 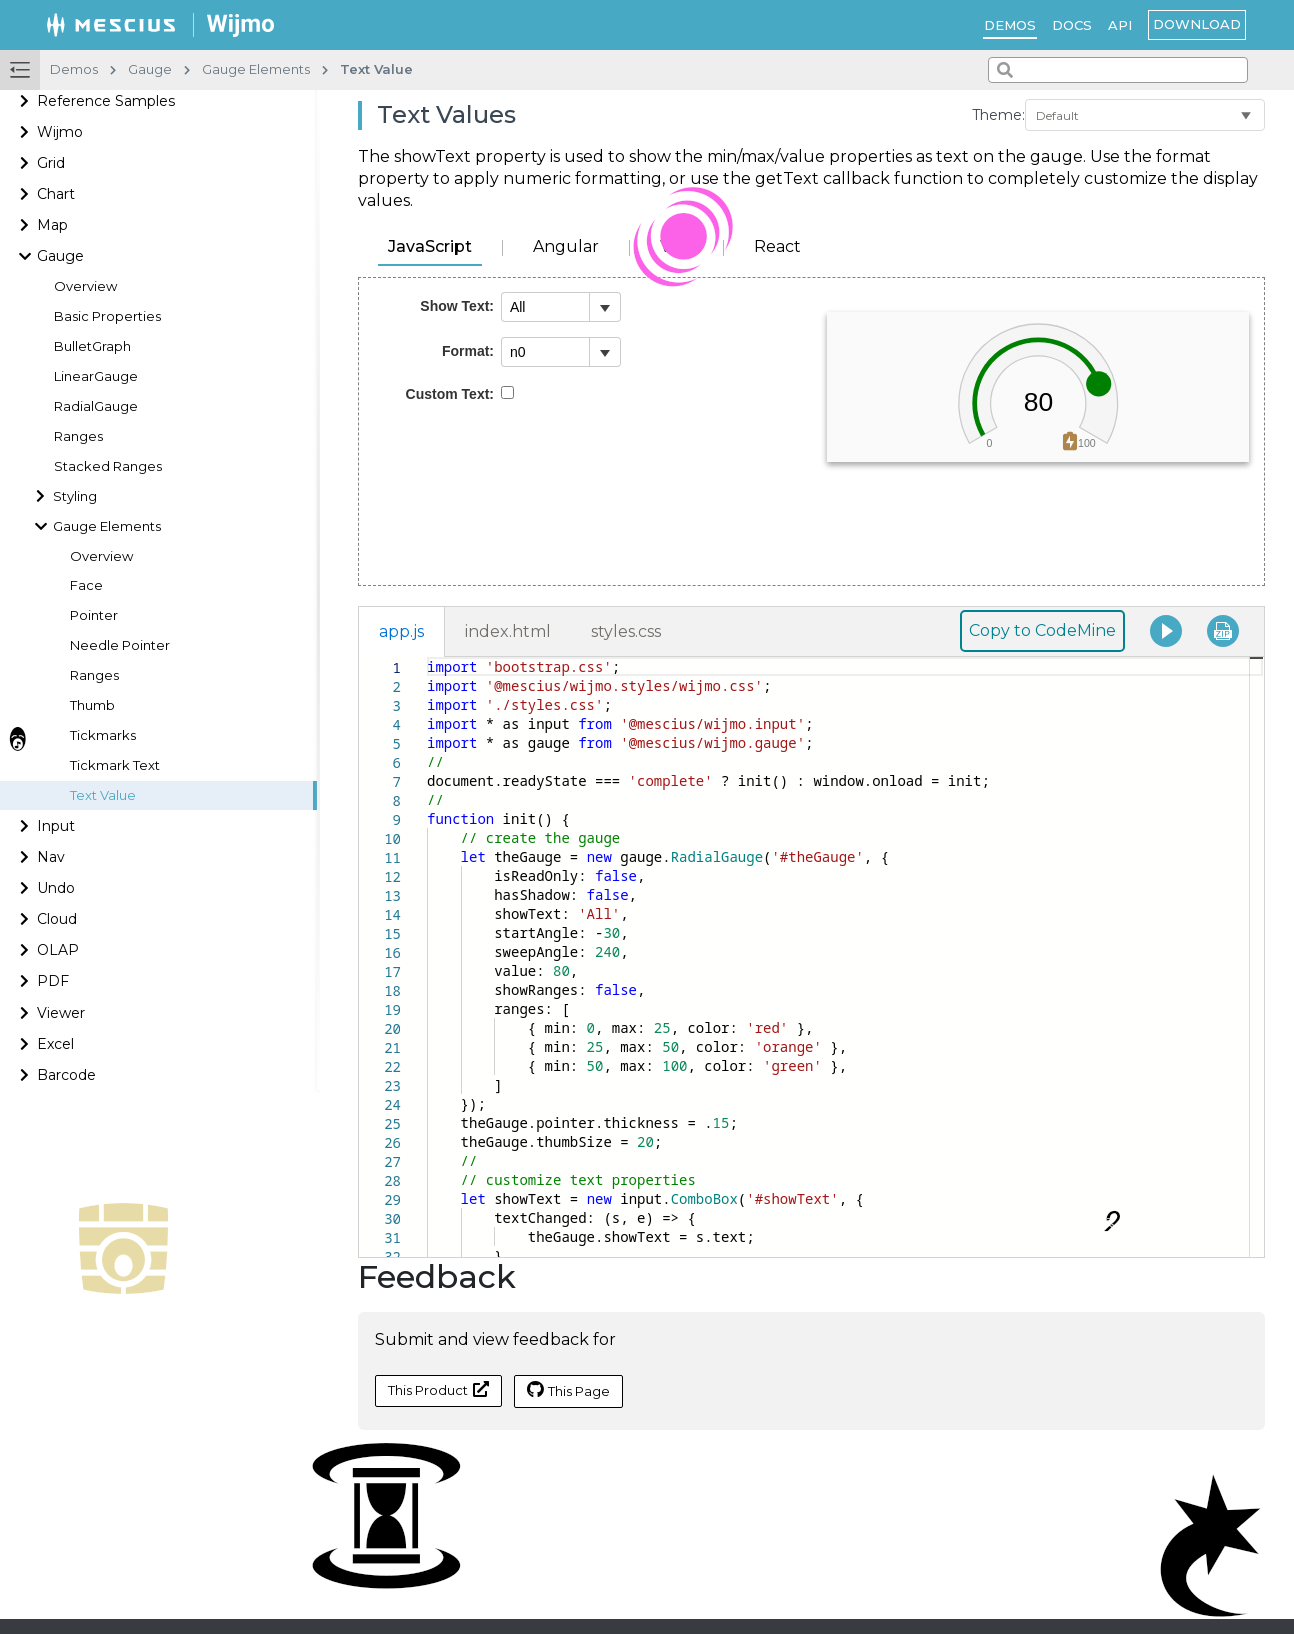 What do you see at coordinates (123, 1248) in the screenshot?
I see `access barrel or keg inventory in game` at bounding box center [123, 1248].